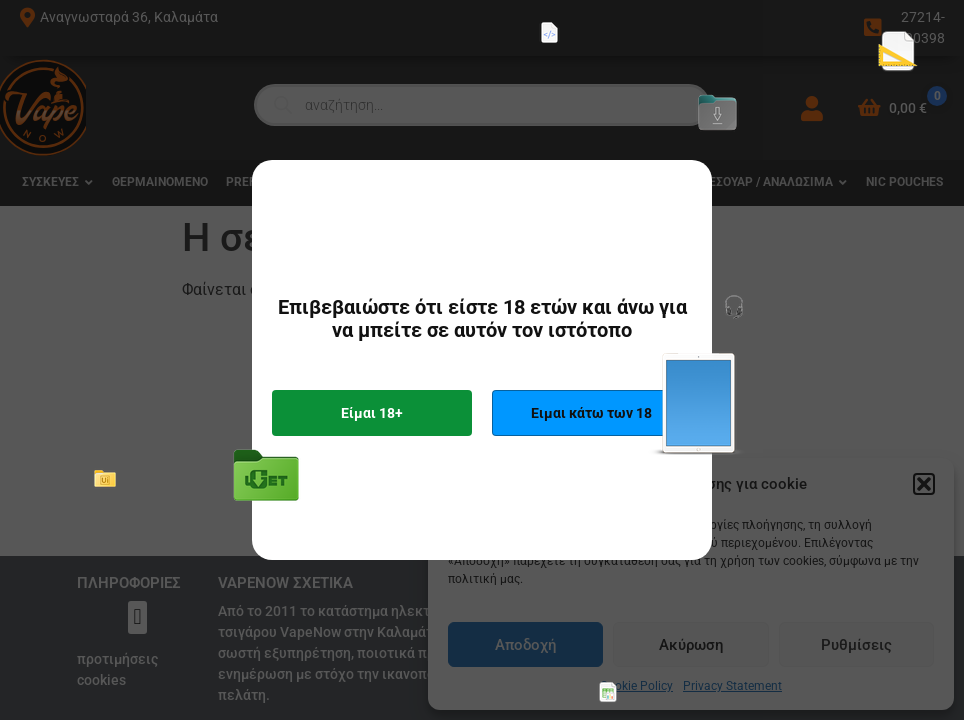 Image resolution: width=964 pixels, height=720 pixels. I want to click on an html file or web document, so click(549, 32).